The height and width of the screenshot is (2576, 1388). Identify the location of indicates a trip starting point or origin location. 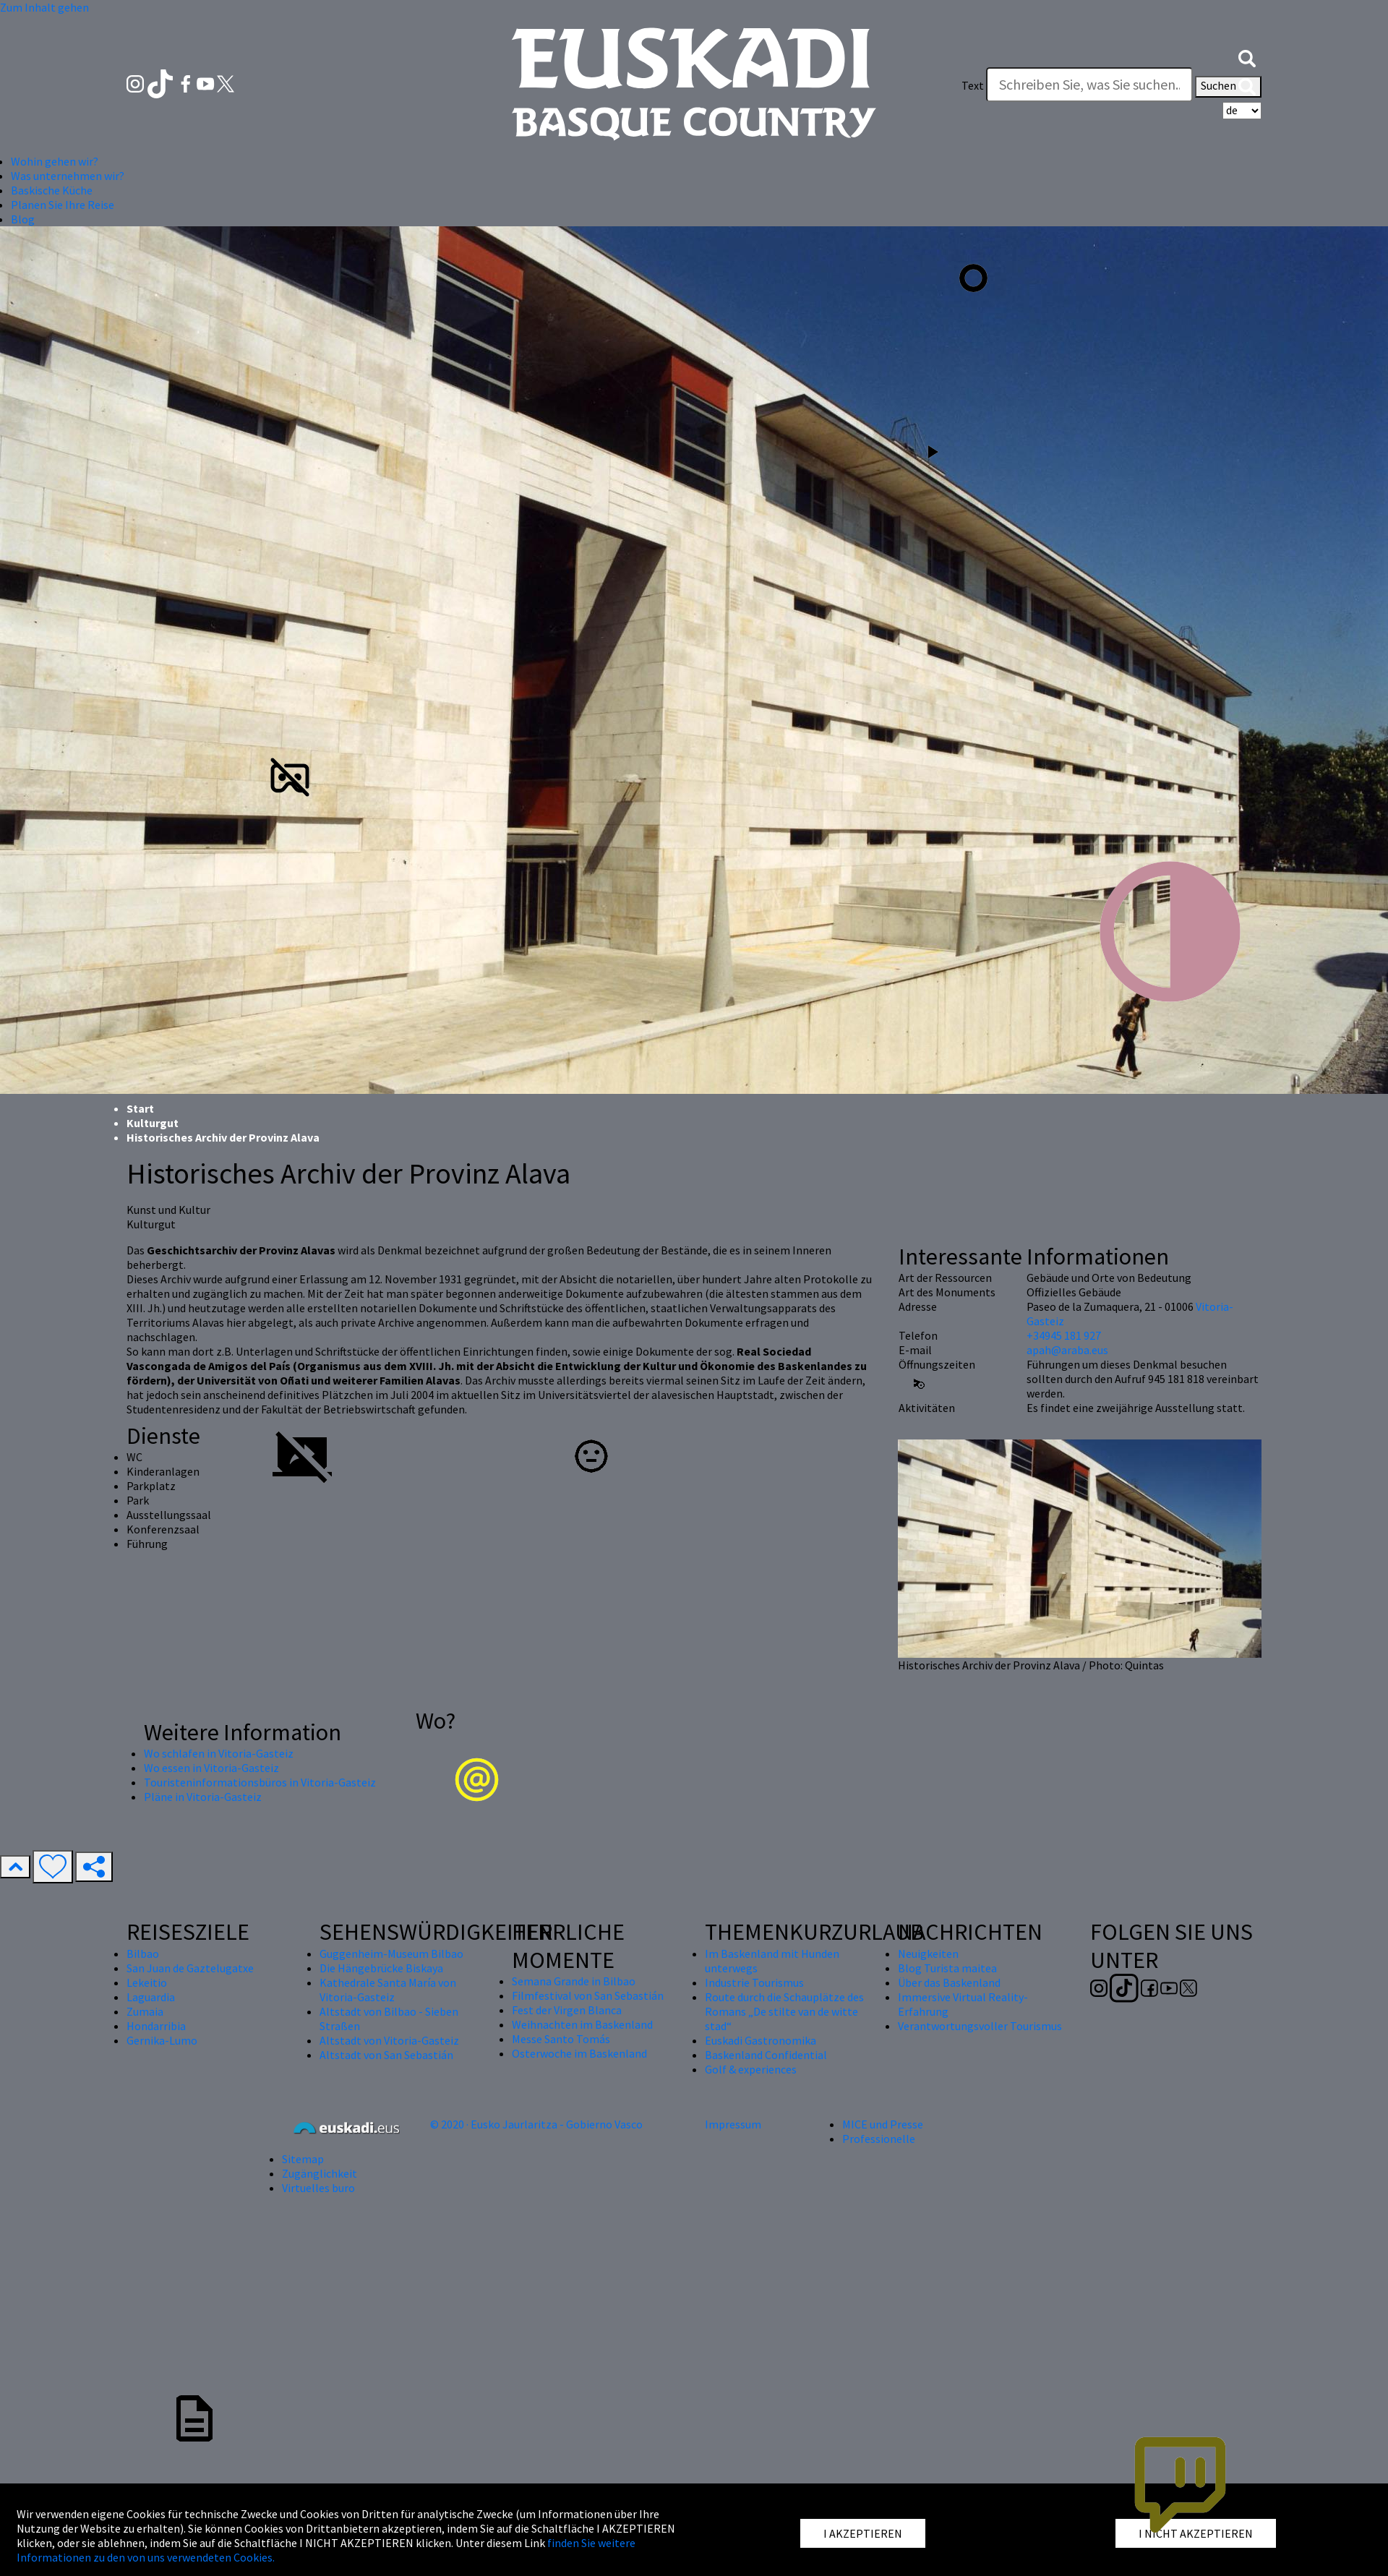
(973, 278).